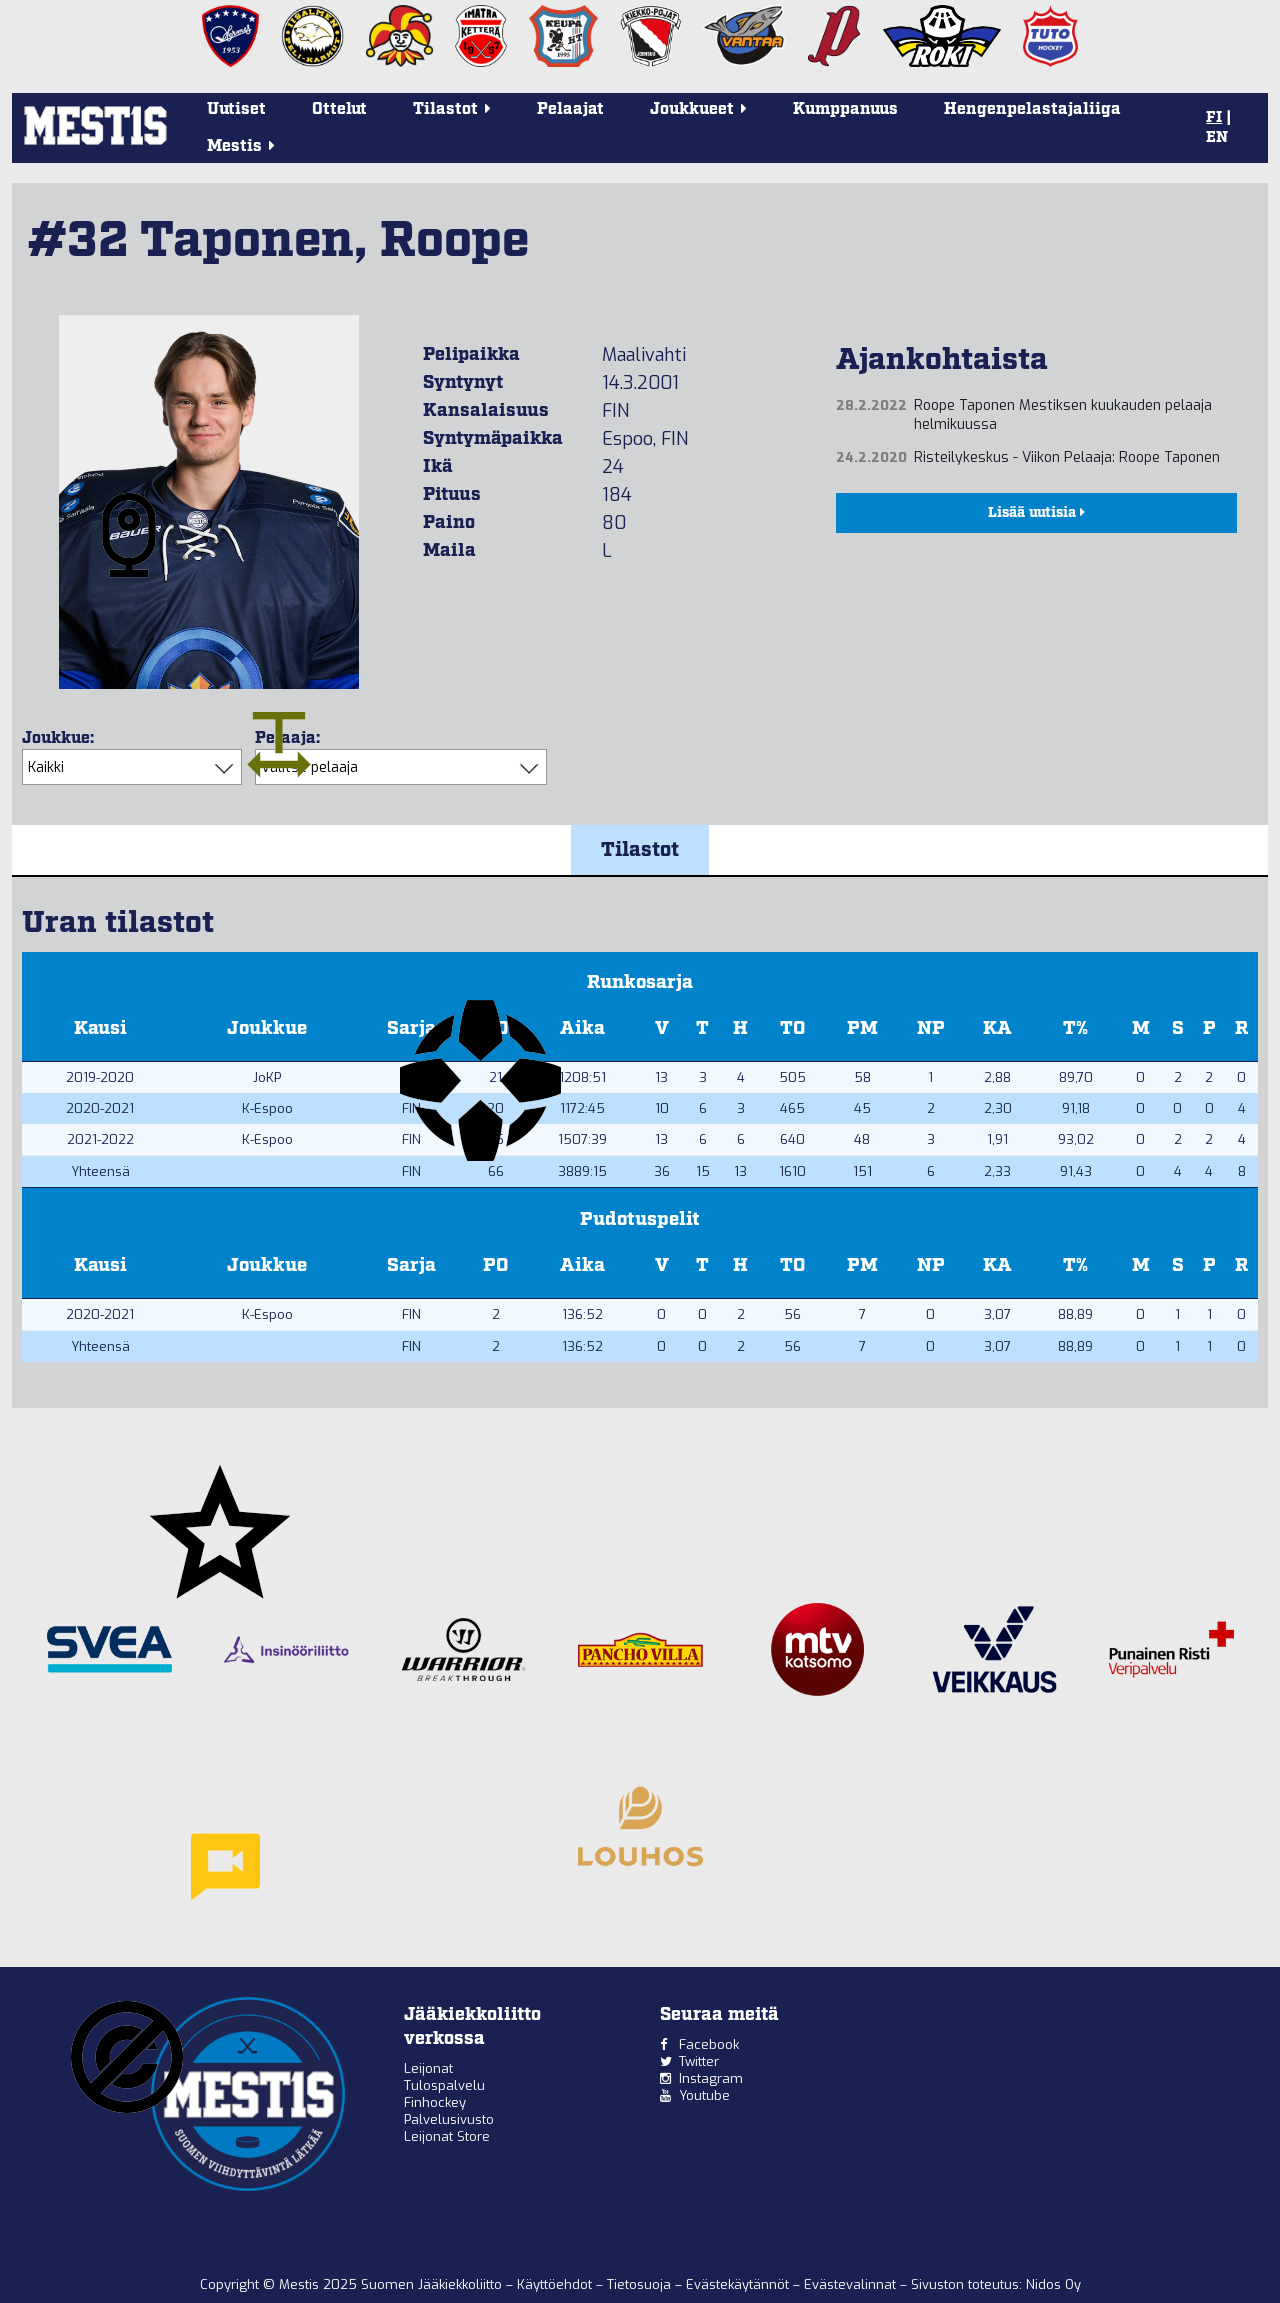 The height and width of the screenshot is (2303, 1280). I want to click on access webcam settings, so click(129, 535).